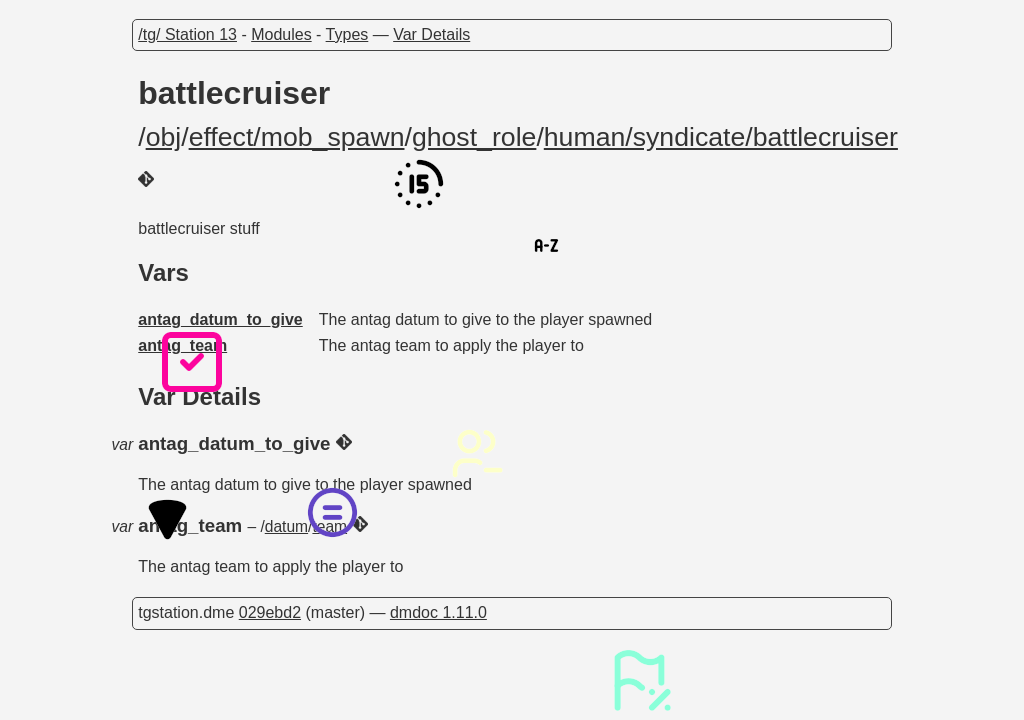 This screenshot has height=720, width=1024. Describe the element at coordinates (639, 679) in the screenshot. I see `view flagged discounts or promotions` at that location.